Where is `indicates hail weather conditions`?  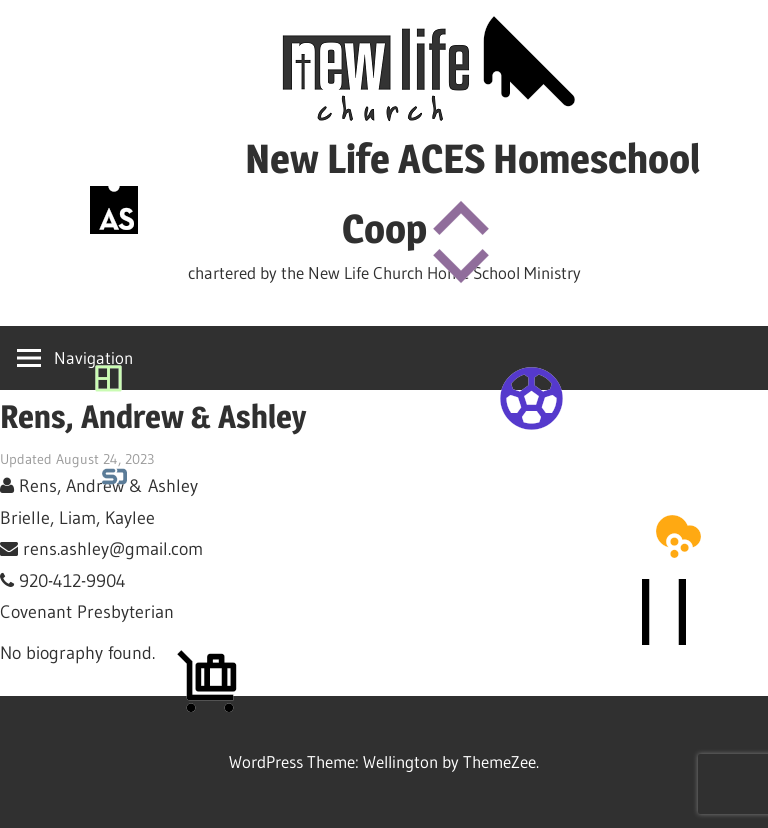 indicates hail weather conditions is located at coordinates (678, 535).